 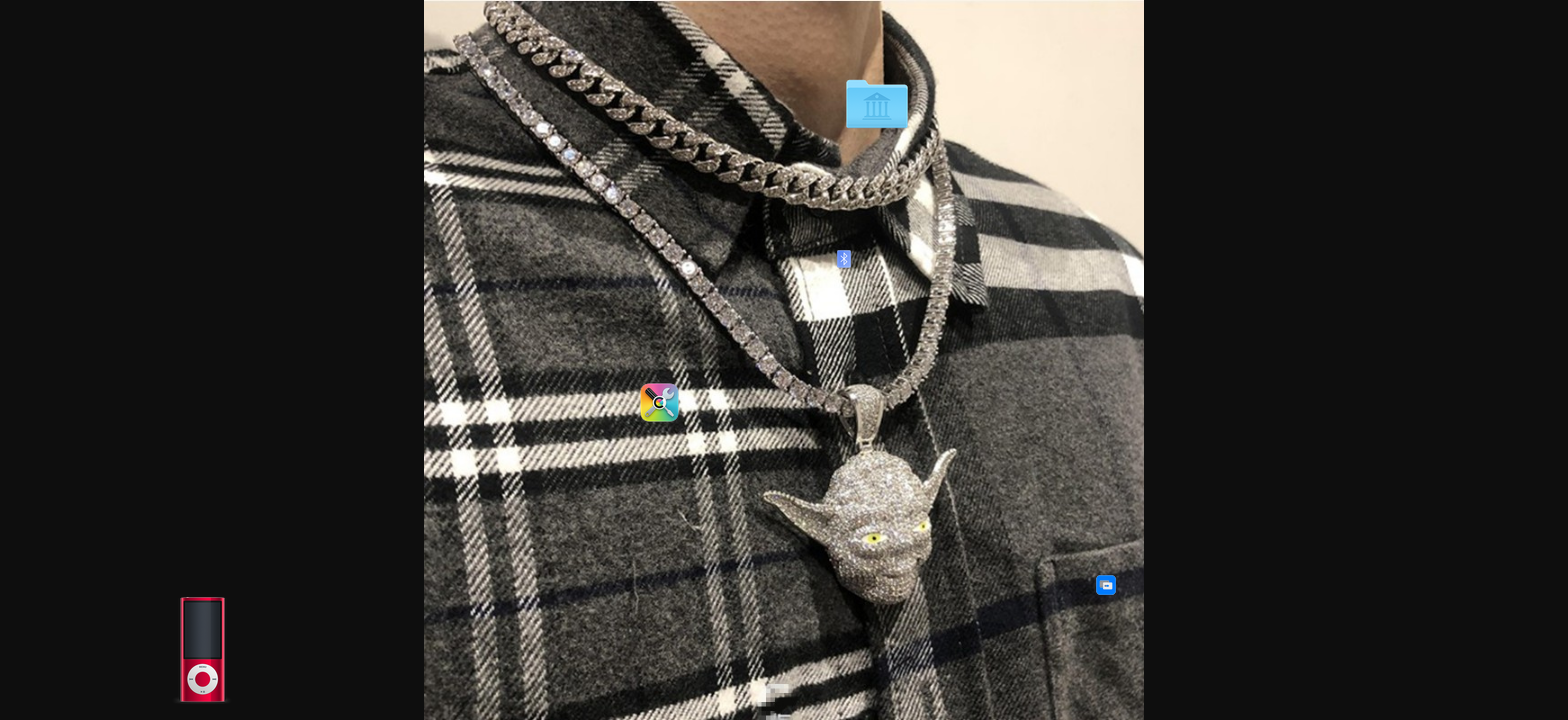 I want to click on access ipod device settings, so click(x=202, y=651).